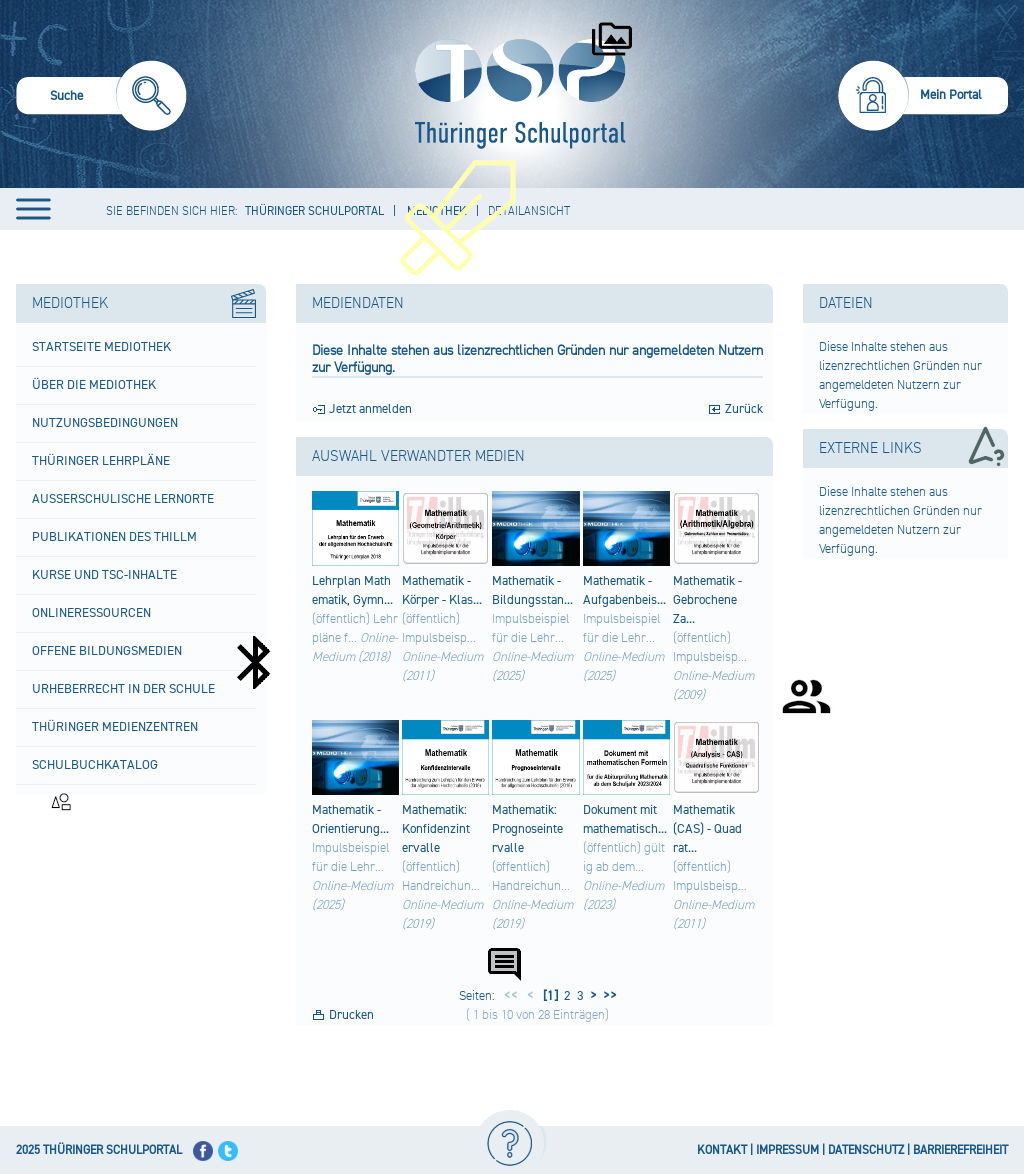 The width and height of the screenshot is (1024, 1174). I want to click on access shape tools or drawing options, so click(61, 802).